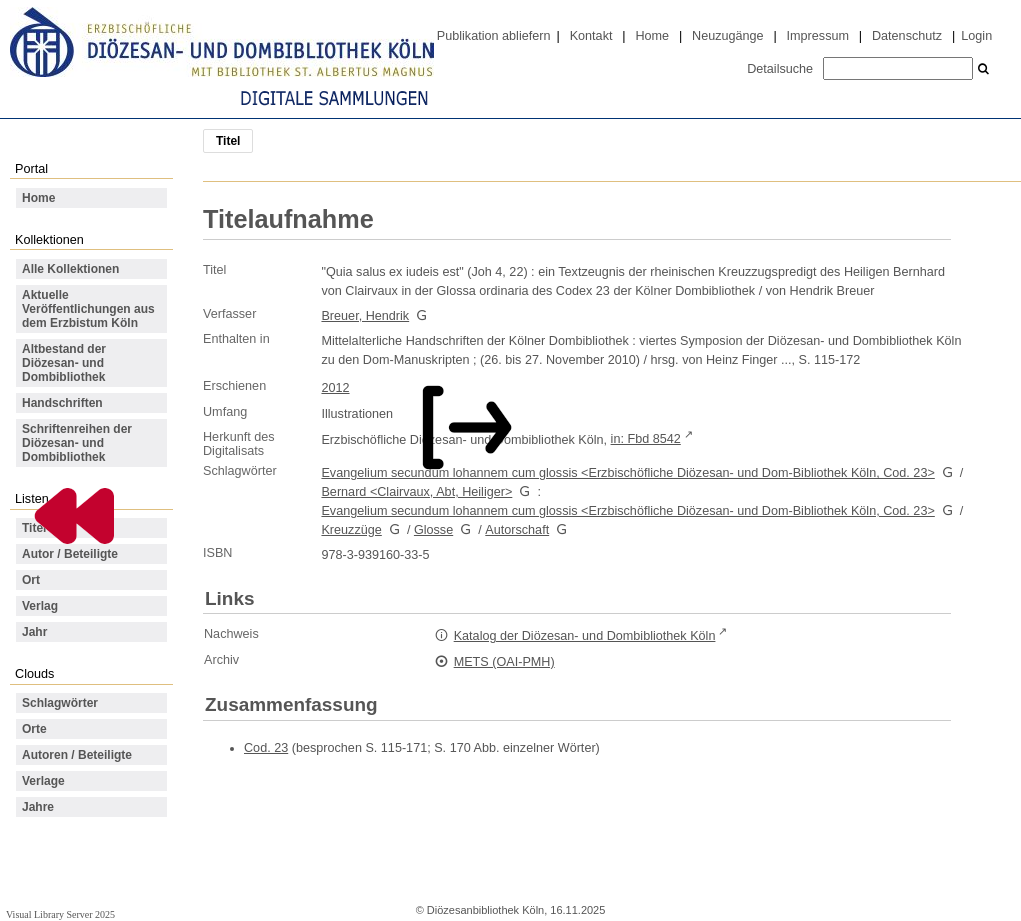  Describe the element at coordinates (79, 516) in the screenshot. I see `rewind or skip backward in media playback` at that location.